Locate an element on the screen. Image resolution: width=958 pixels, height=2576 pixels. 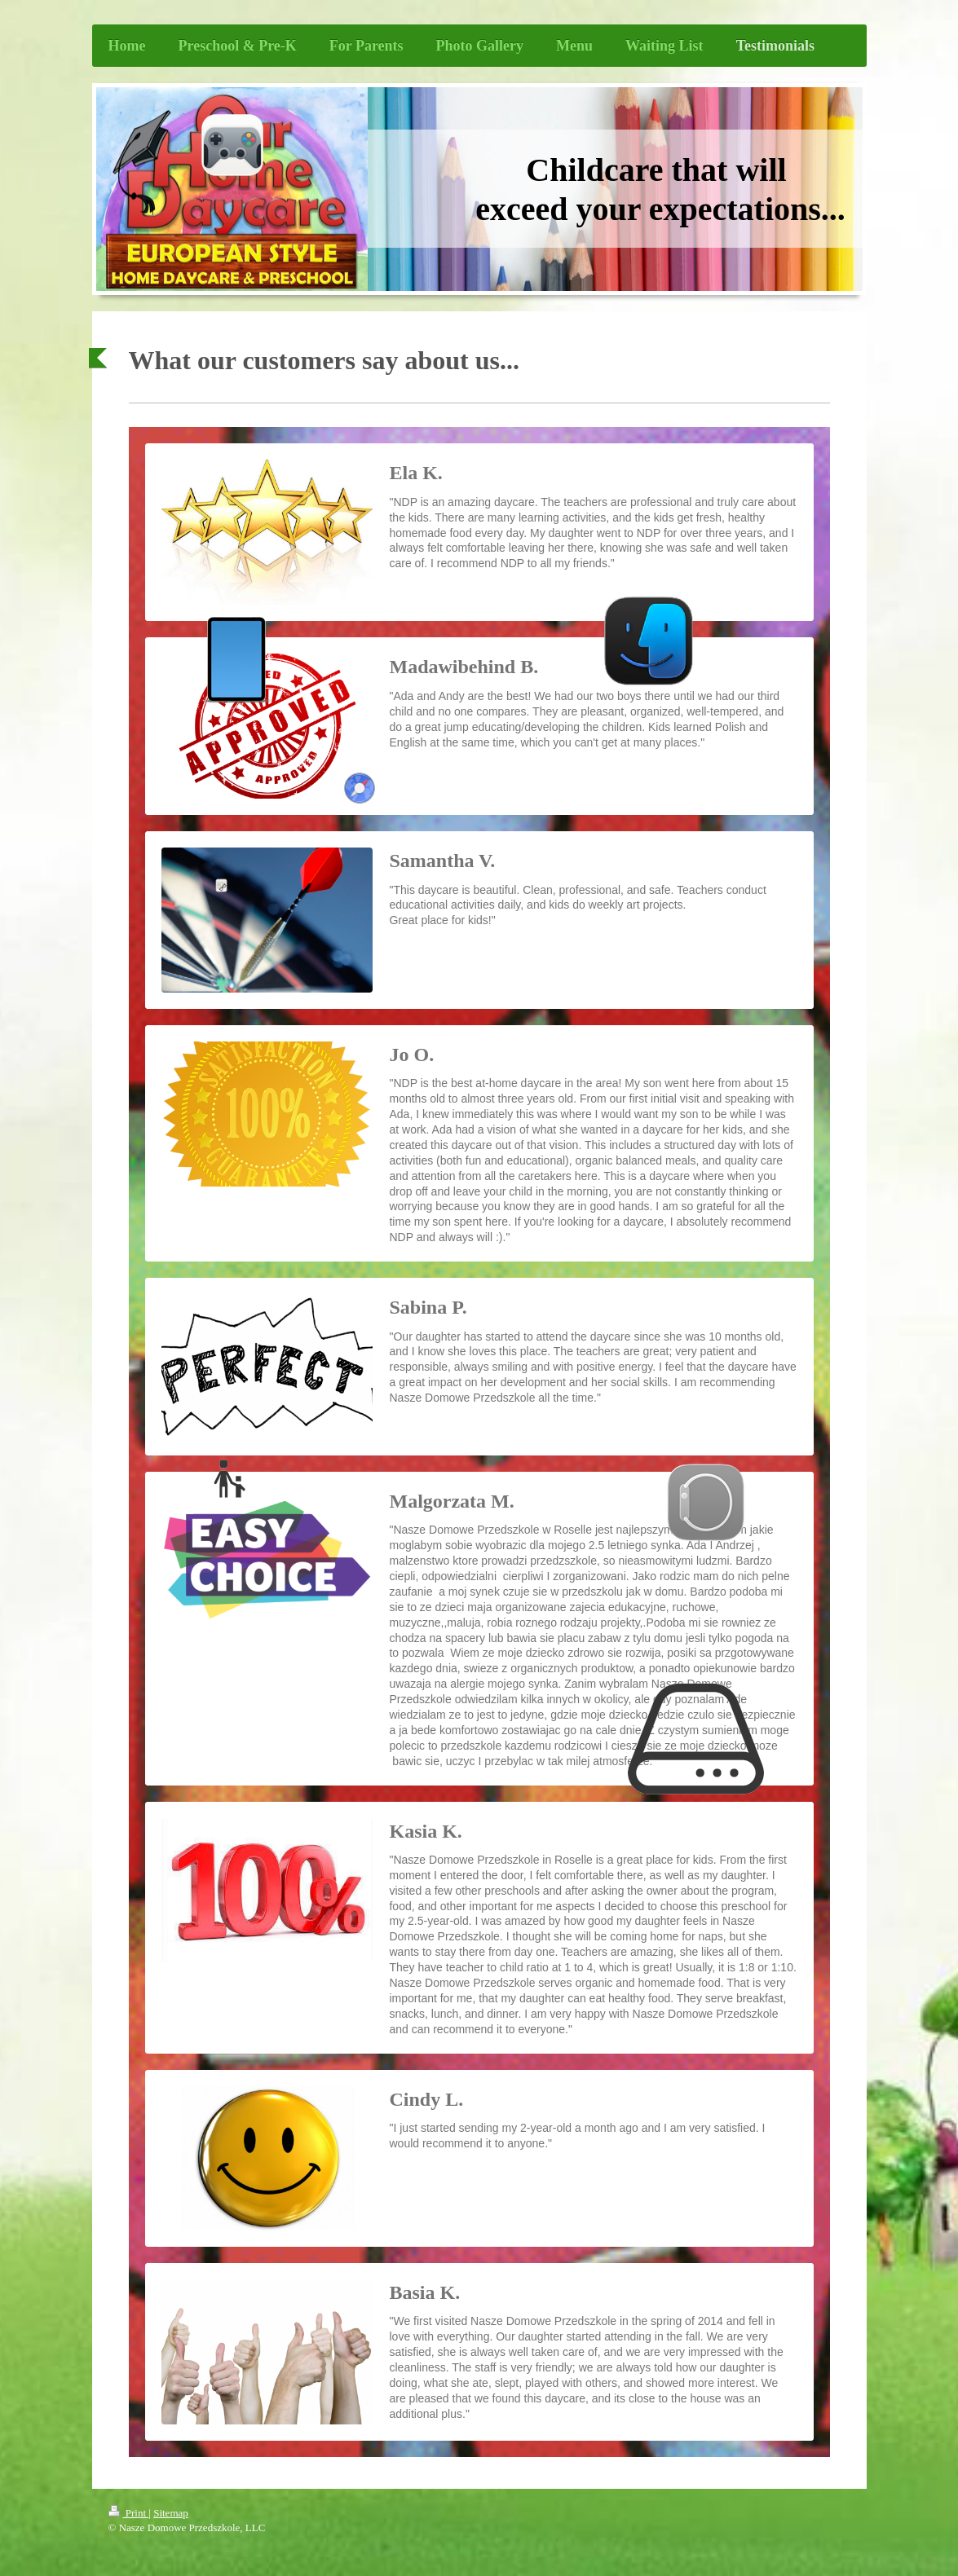
open Finder to browse files and folders is located at coordinates (648, 641).